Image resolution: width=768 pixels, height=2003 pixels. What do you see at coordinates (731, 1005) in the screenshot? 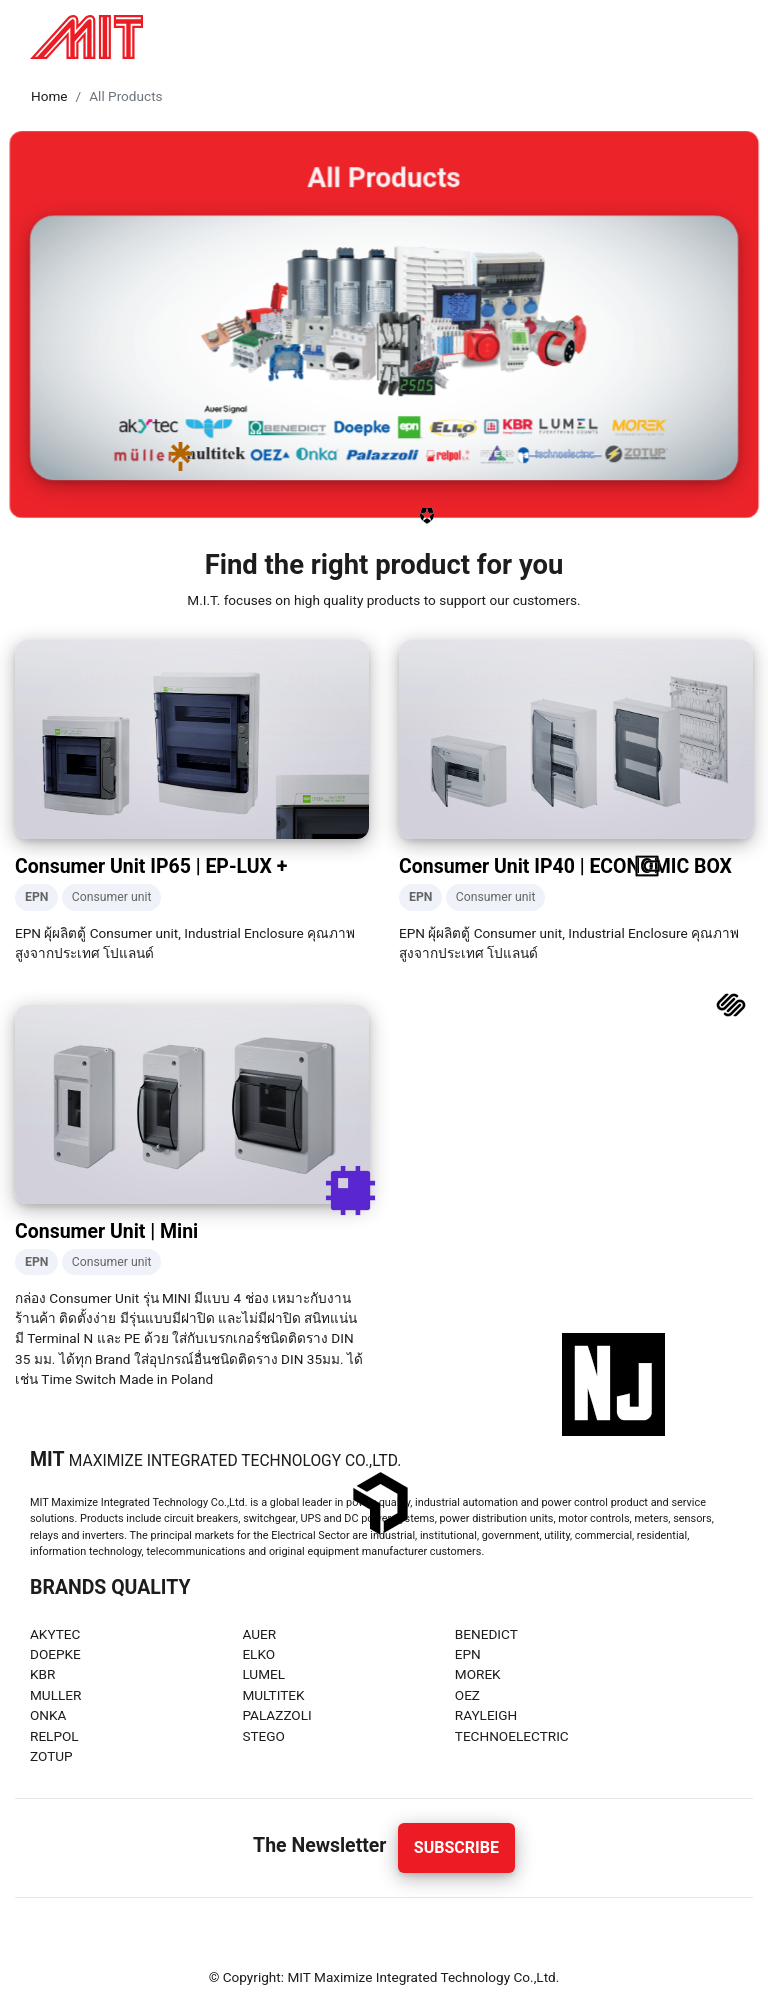
I see `squarespace logo` at bounding box center [731, 1005].